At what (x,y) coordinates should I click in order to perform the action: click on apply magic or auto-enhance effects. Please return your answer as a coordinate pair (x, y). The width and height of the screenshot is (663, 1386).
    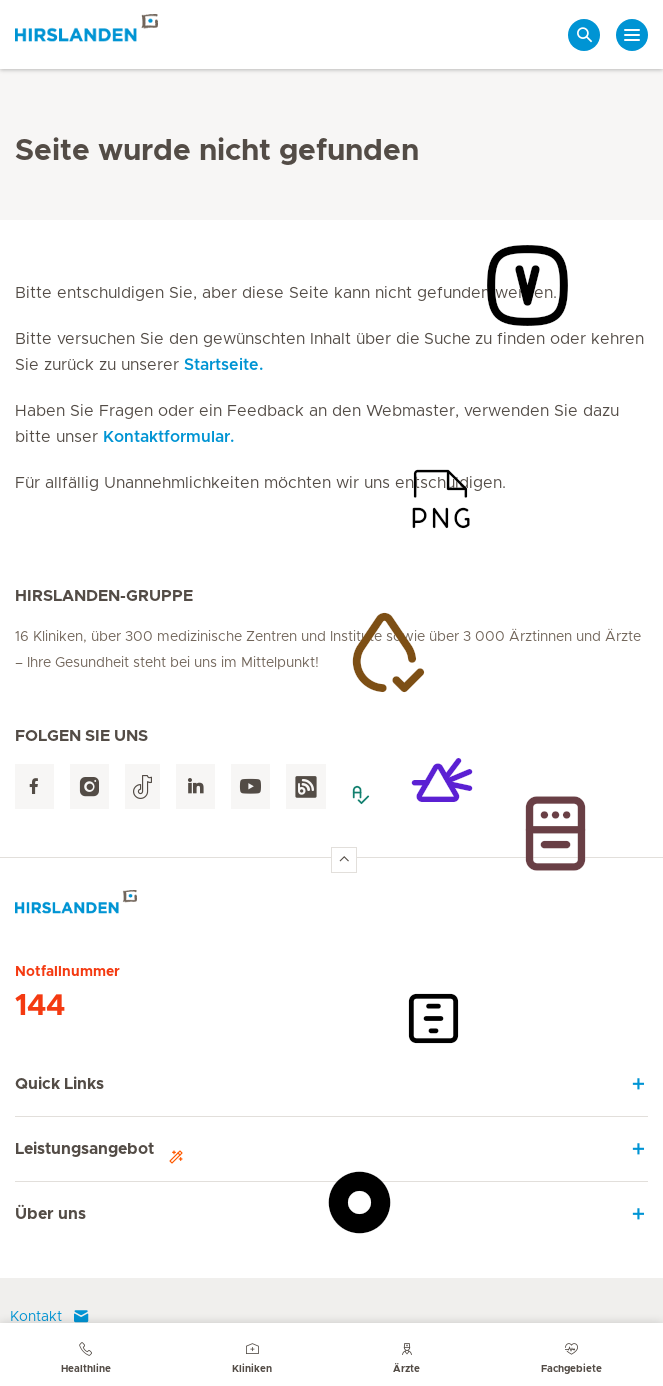
    Looking at the image, I should click on (176, 1157).